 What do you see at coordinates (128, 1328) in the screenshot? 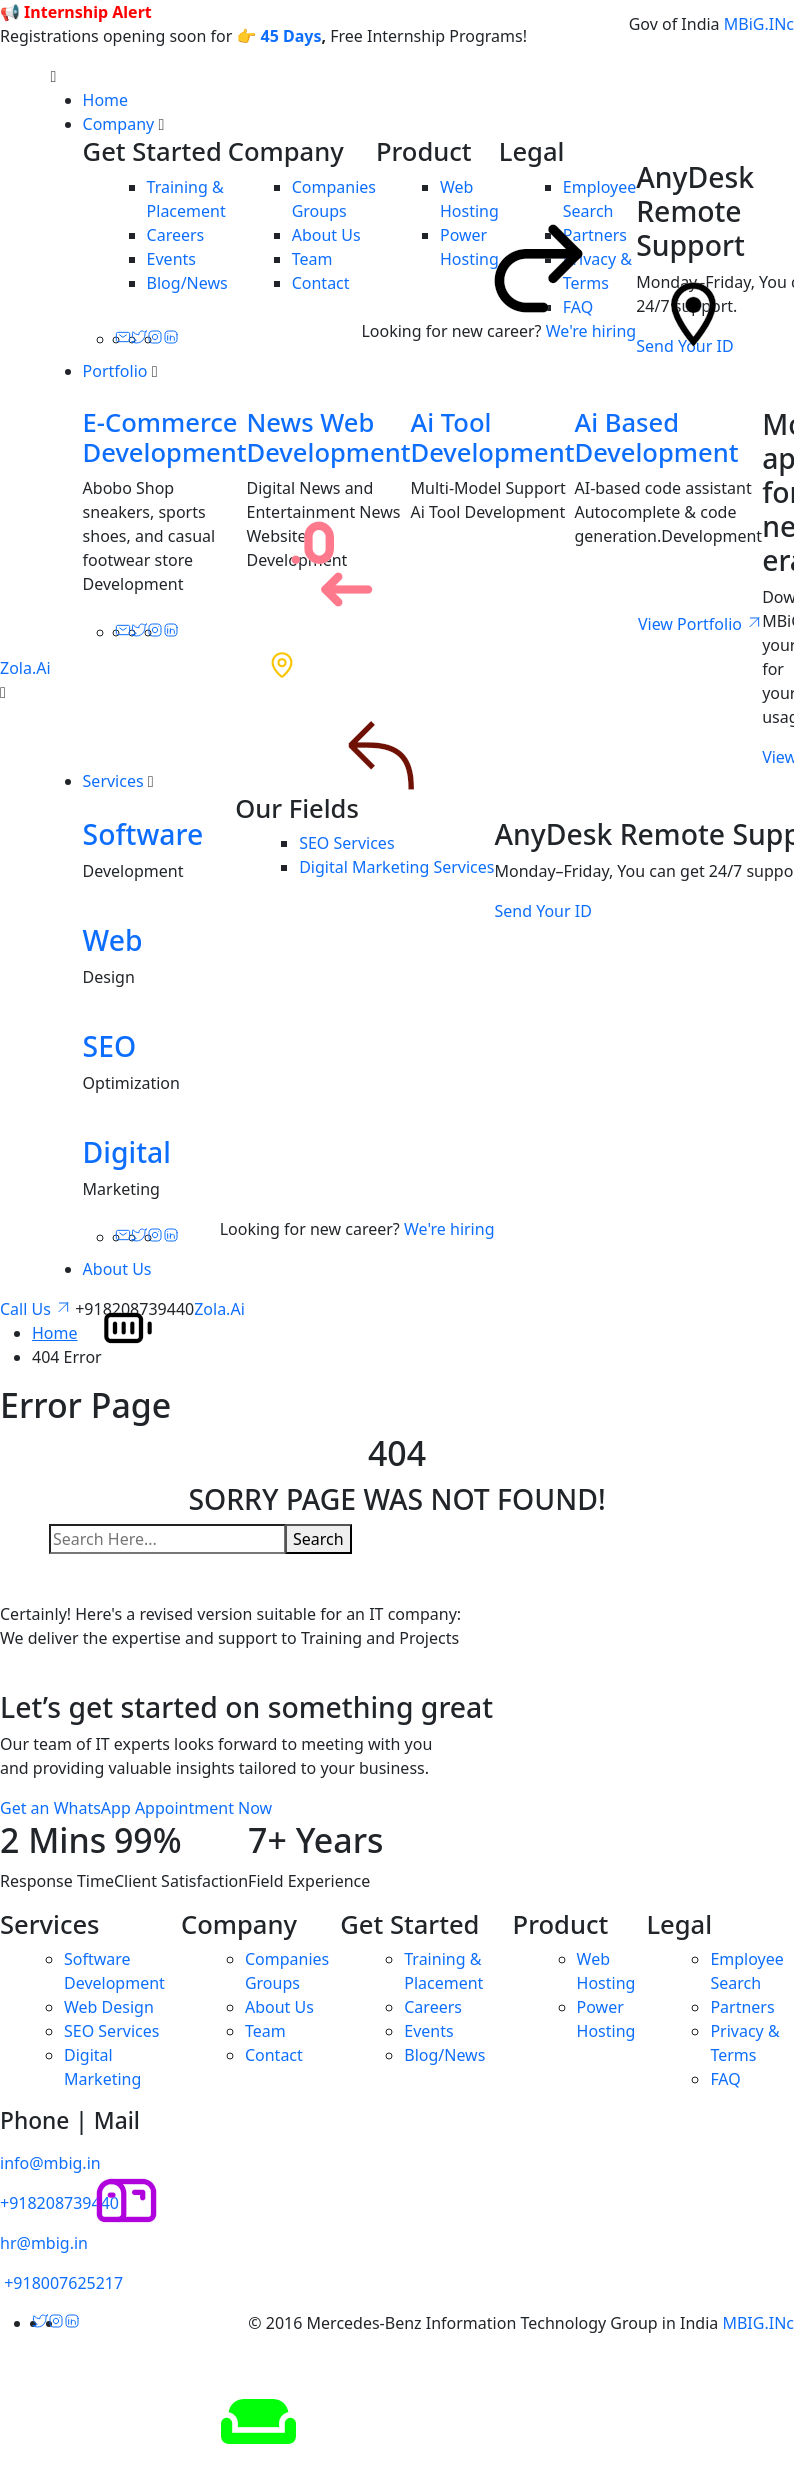
I see `indicates device battery is fully charged` at bounding box center [128, 1328].